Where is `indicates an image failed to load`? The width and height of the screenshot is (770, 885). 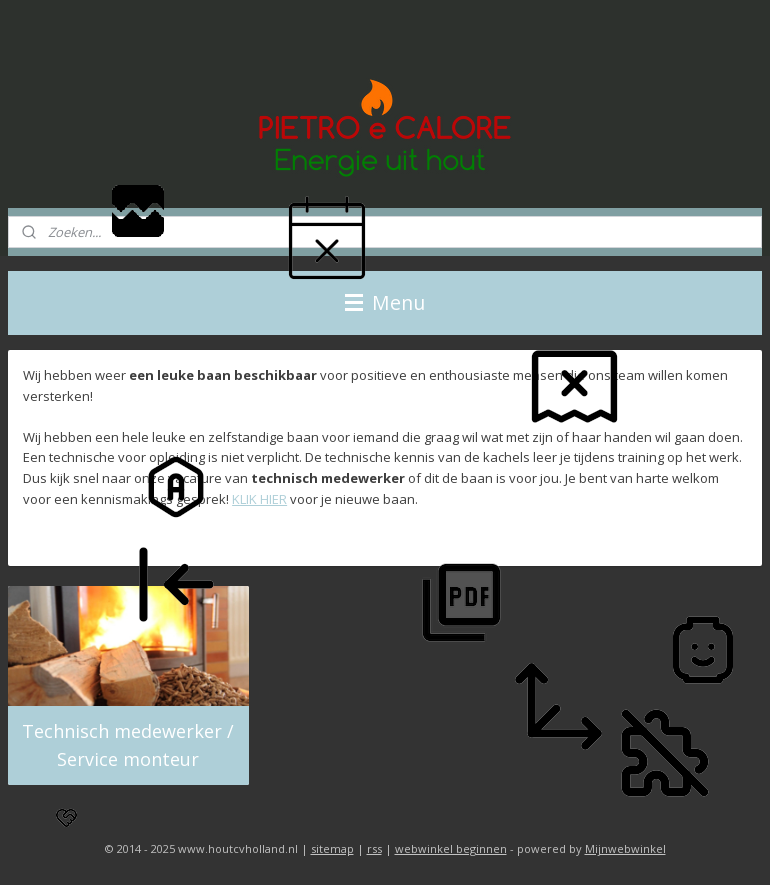 indicates an image failed to load is located at coordinates (138, 211).